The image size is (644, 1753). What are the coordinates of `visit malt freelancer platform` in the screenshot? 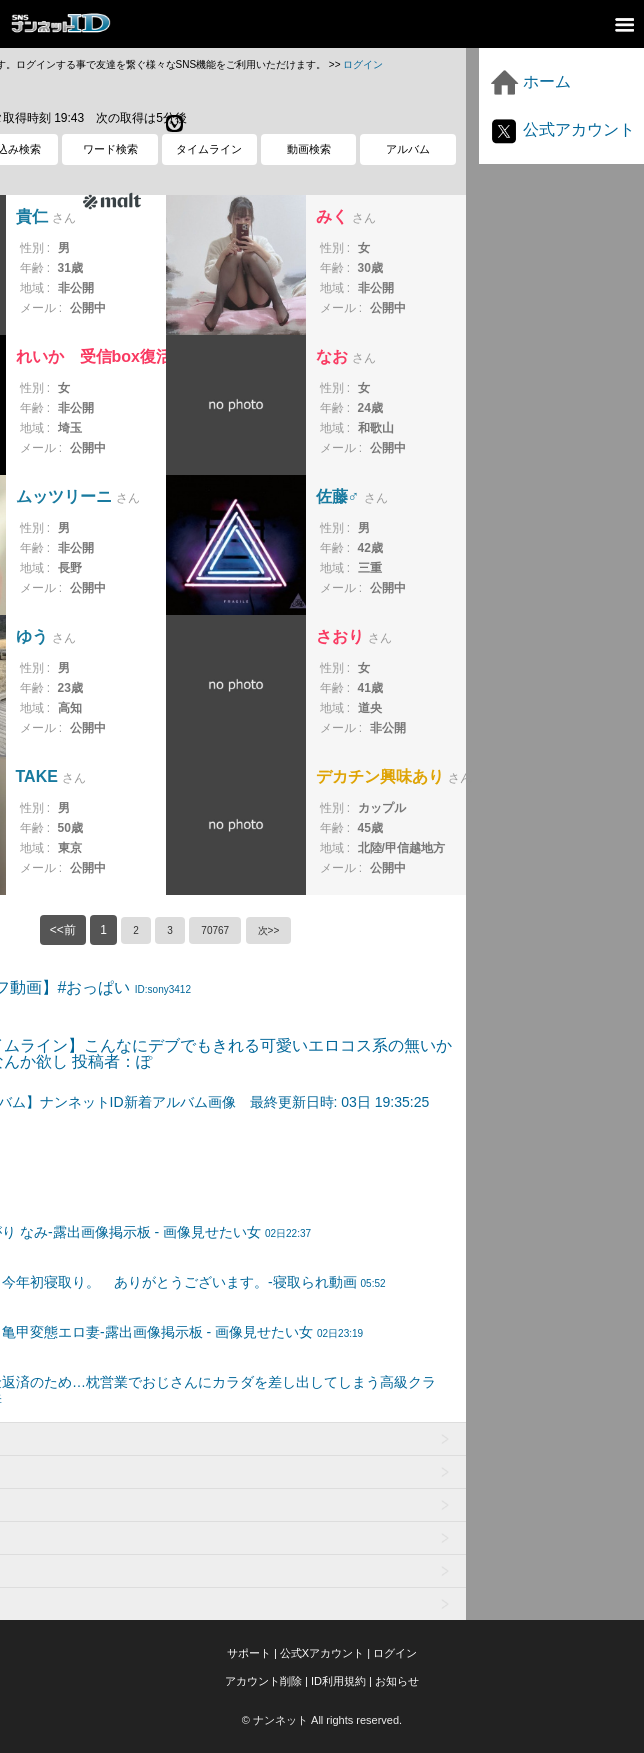 It's located at (112, 201).